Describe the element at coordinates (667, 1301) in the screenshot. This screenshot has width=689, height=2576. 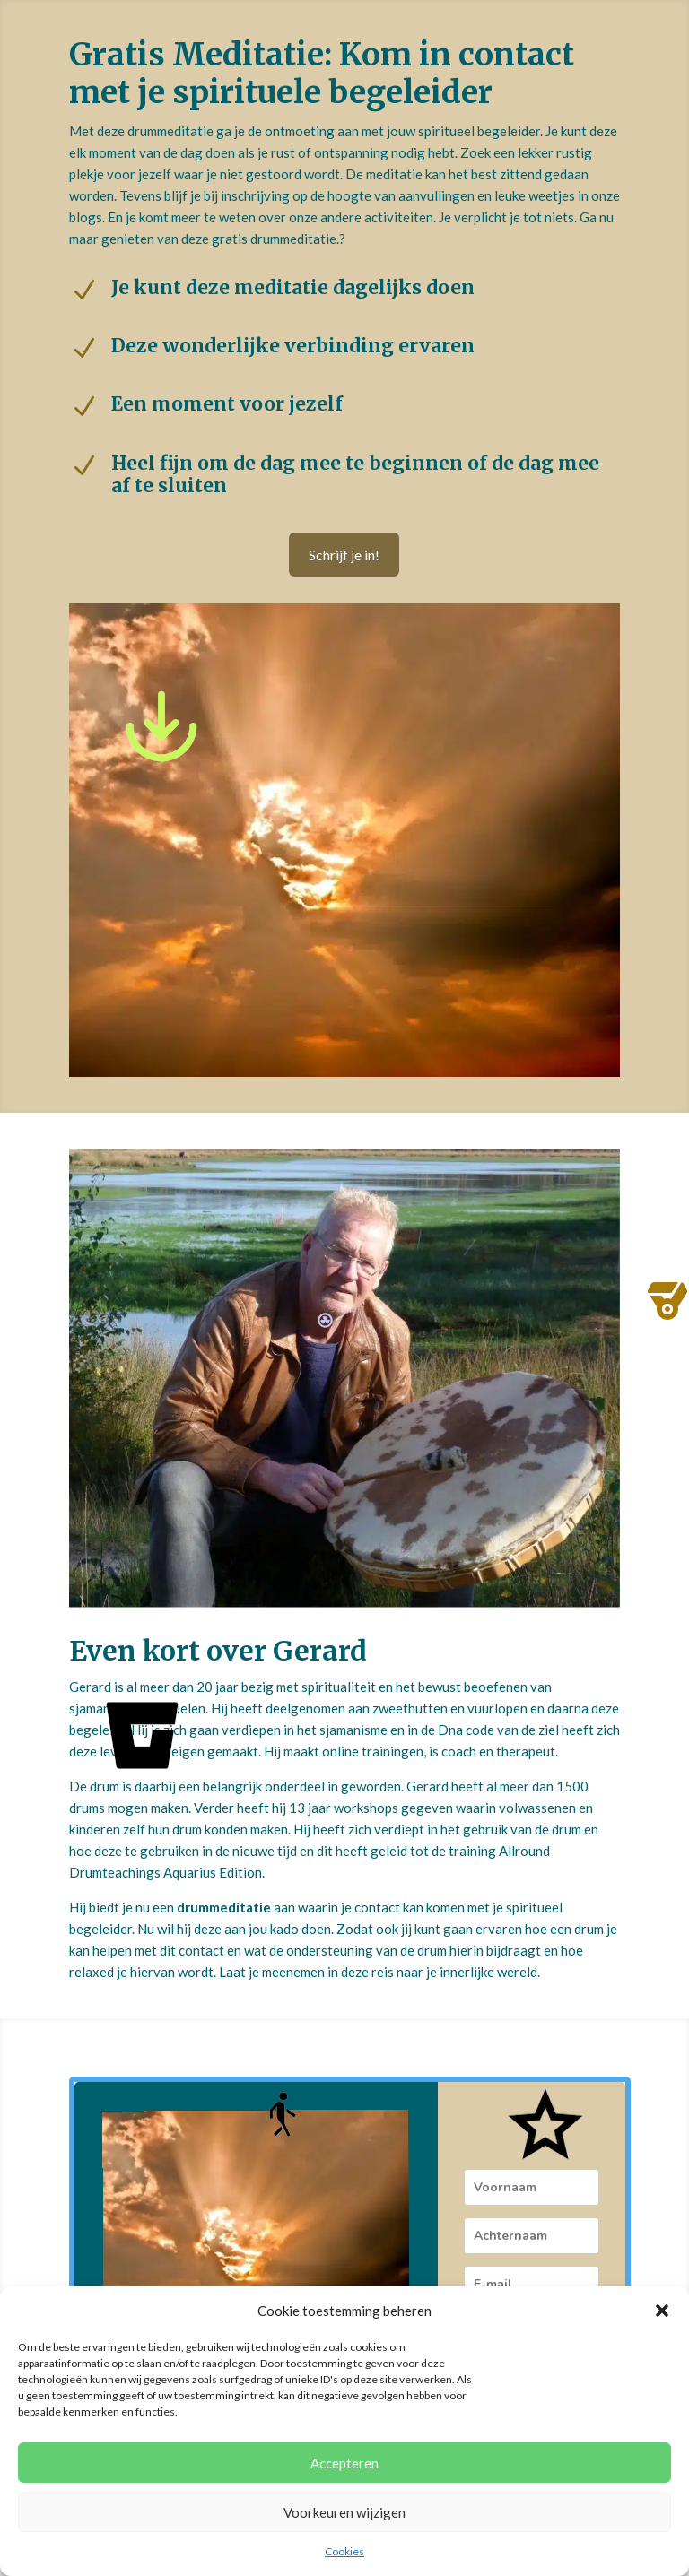
I see `view achievements or awards` at that location.